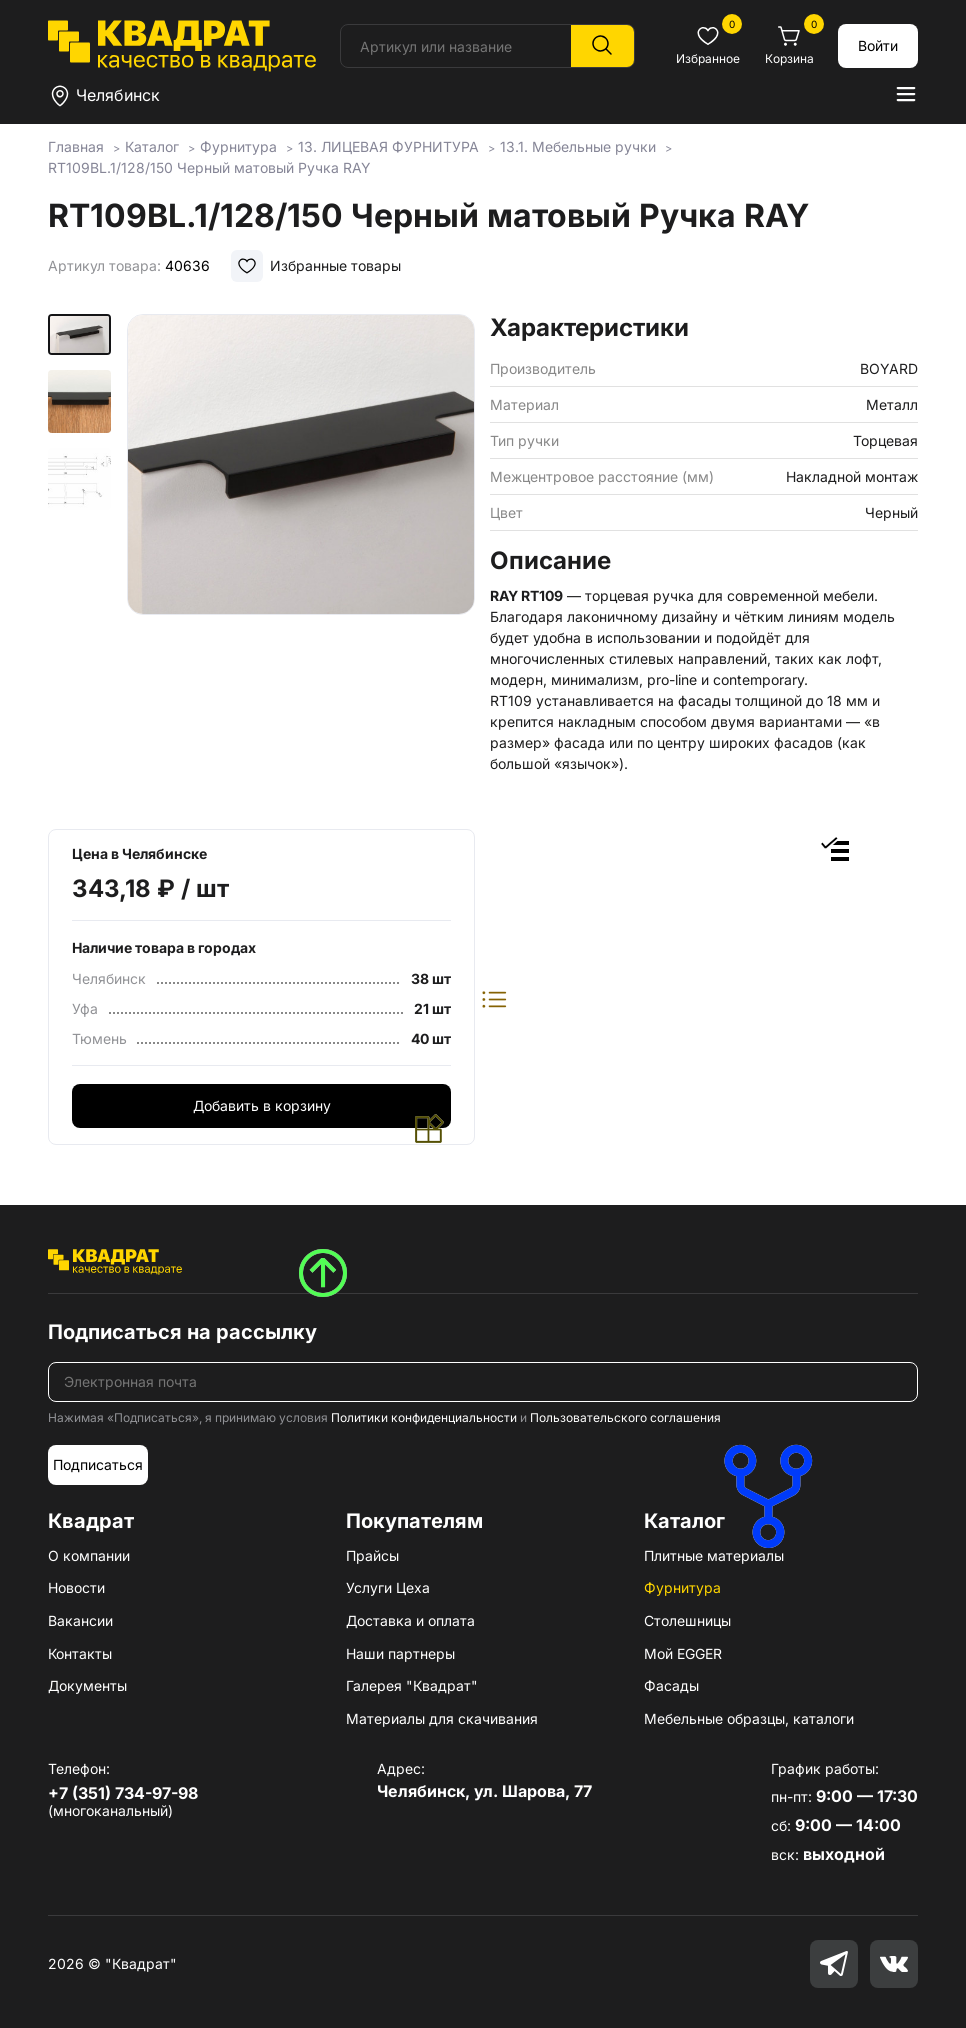 This screenshot has height=2028, width=966. Describe the element at coordinates (494, 999) in the screenshot. I see `view items in list format` at that location.